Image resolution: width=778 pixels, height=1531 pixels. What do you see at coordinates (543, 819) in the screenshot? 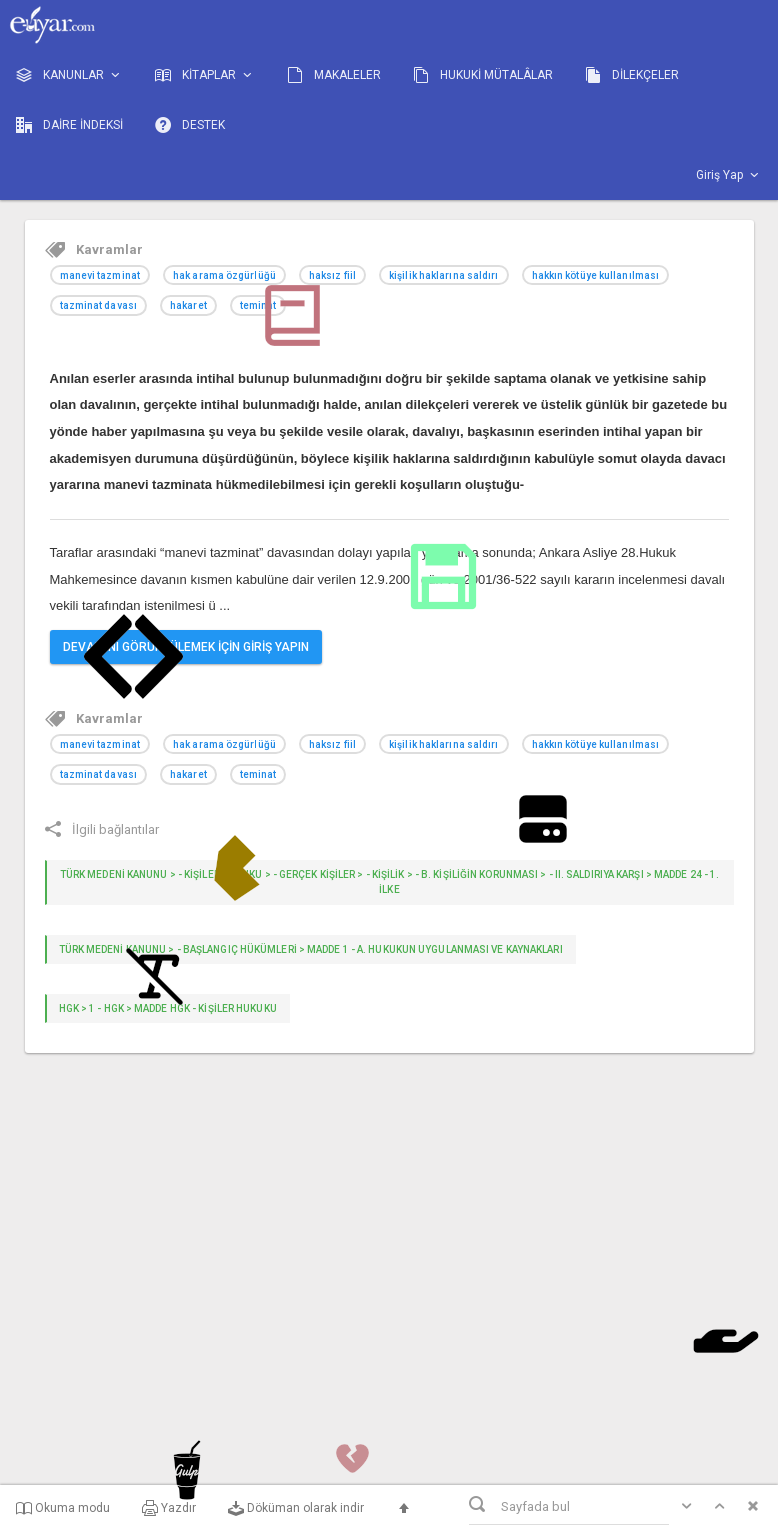
I see `access storage or hard drive settings` at bounding box center [543, 819].